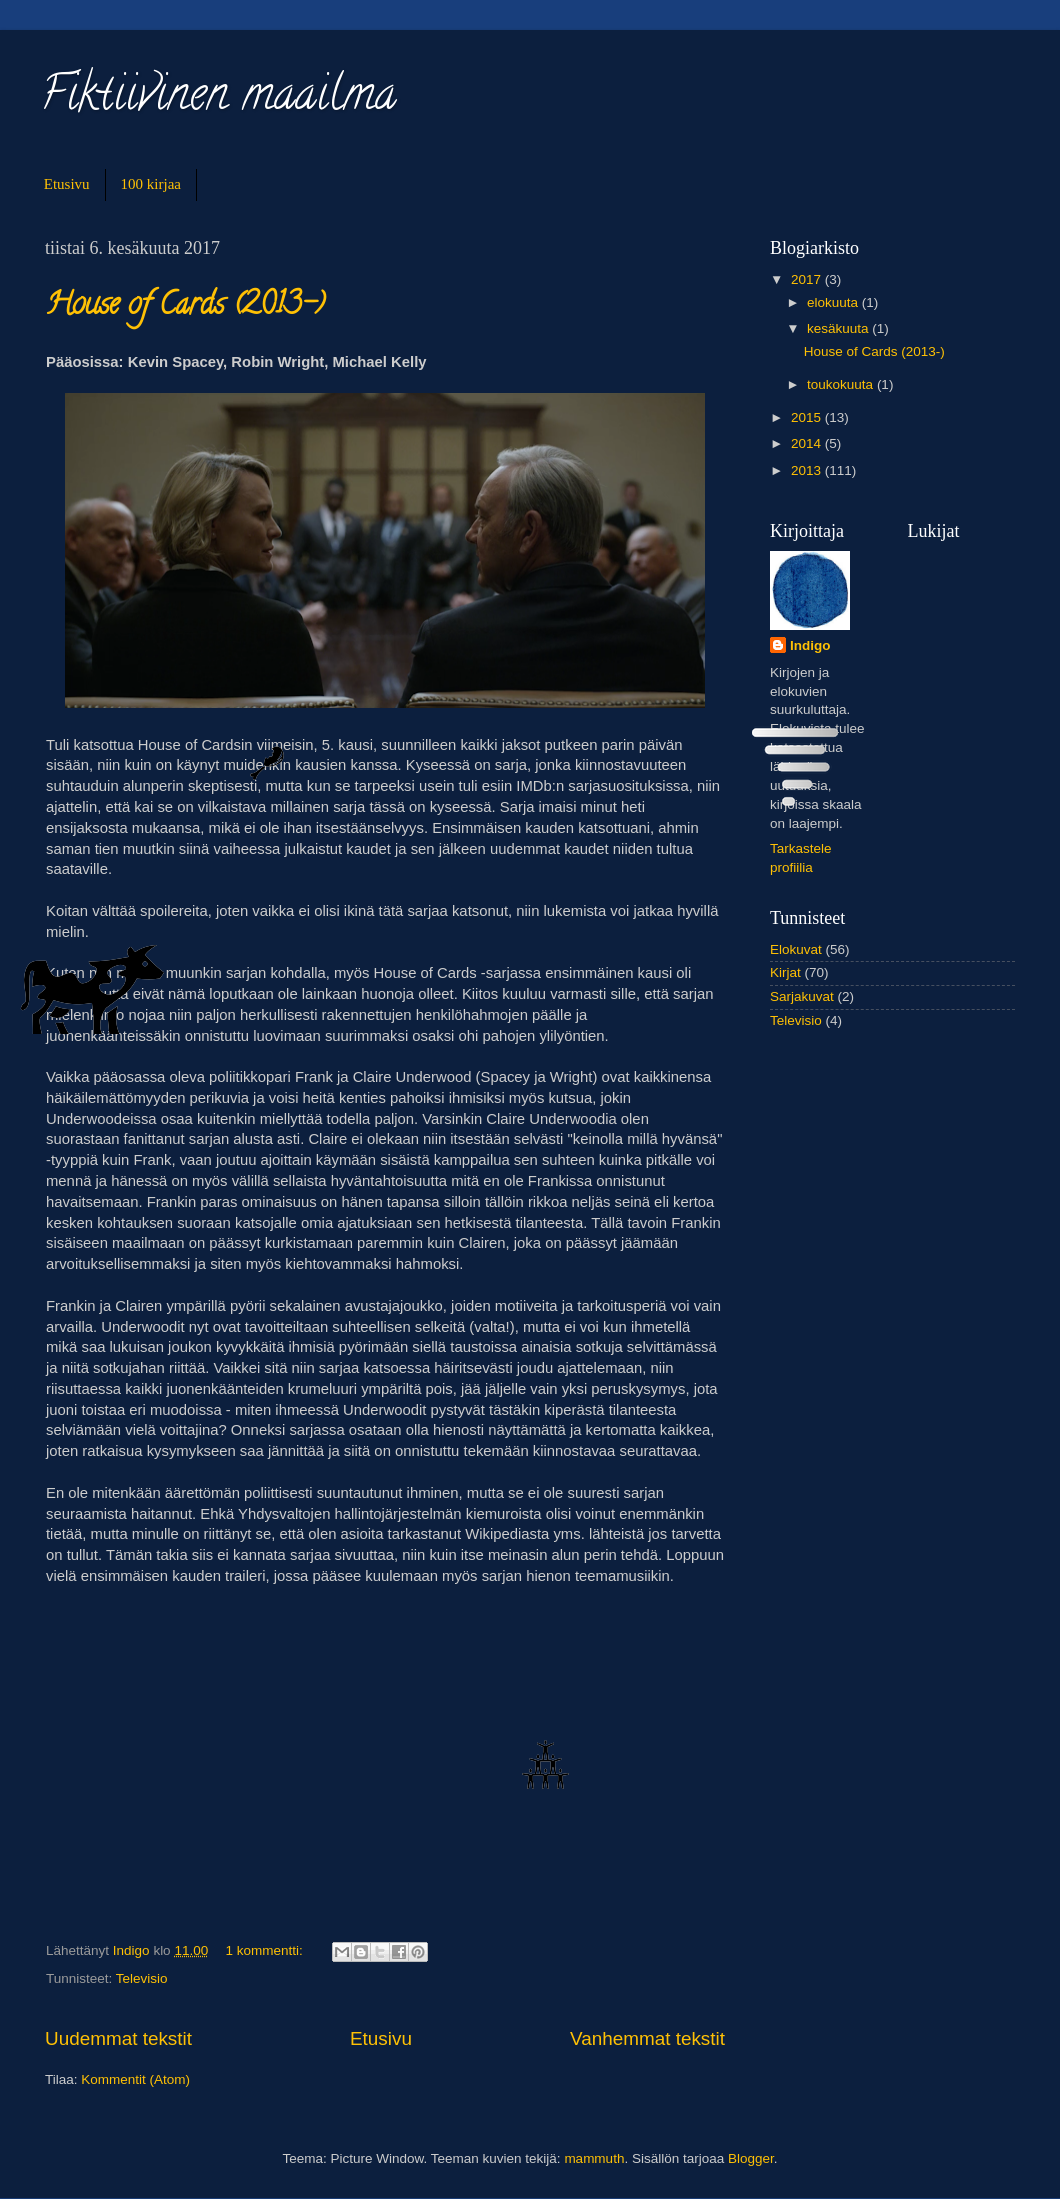 This screenshot has height=2199, width=1060. What do you see at coordinates (92, 989) in the screenshot?
I see `access farm or livestock management features` at bounding box center [92, 989].